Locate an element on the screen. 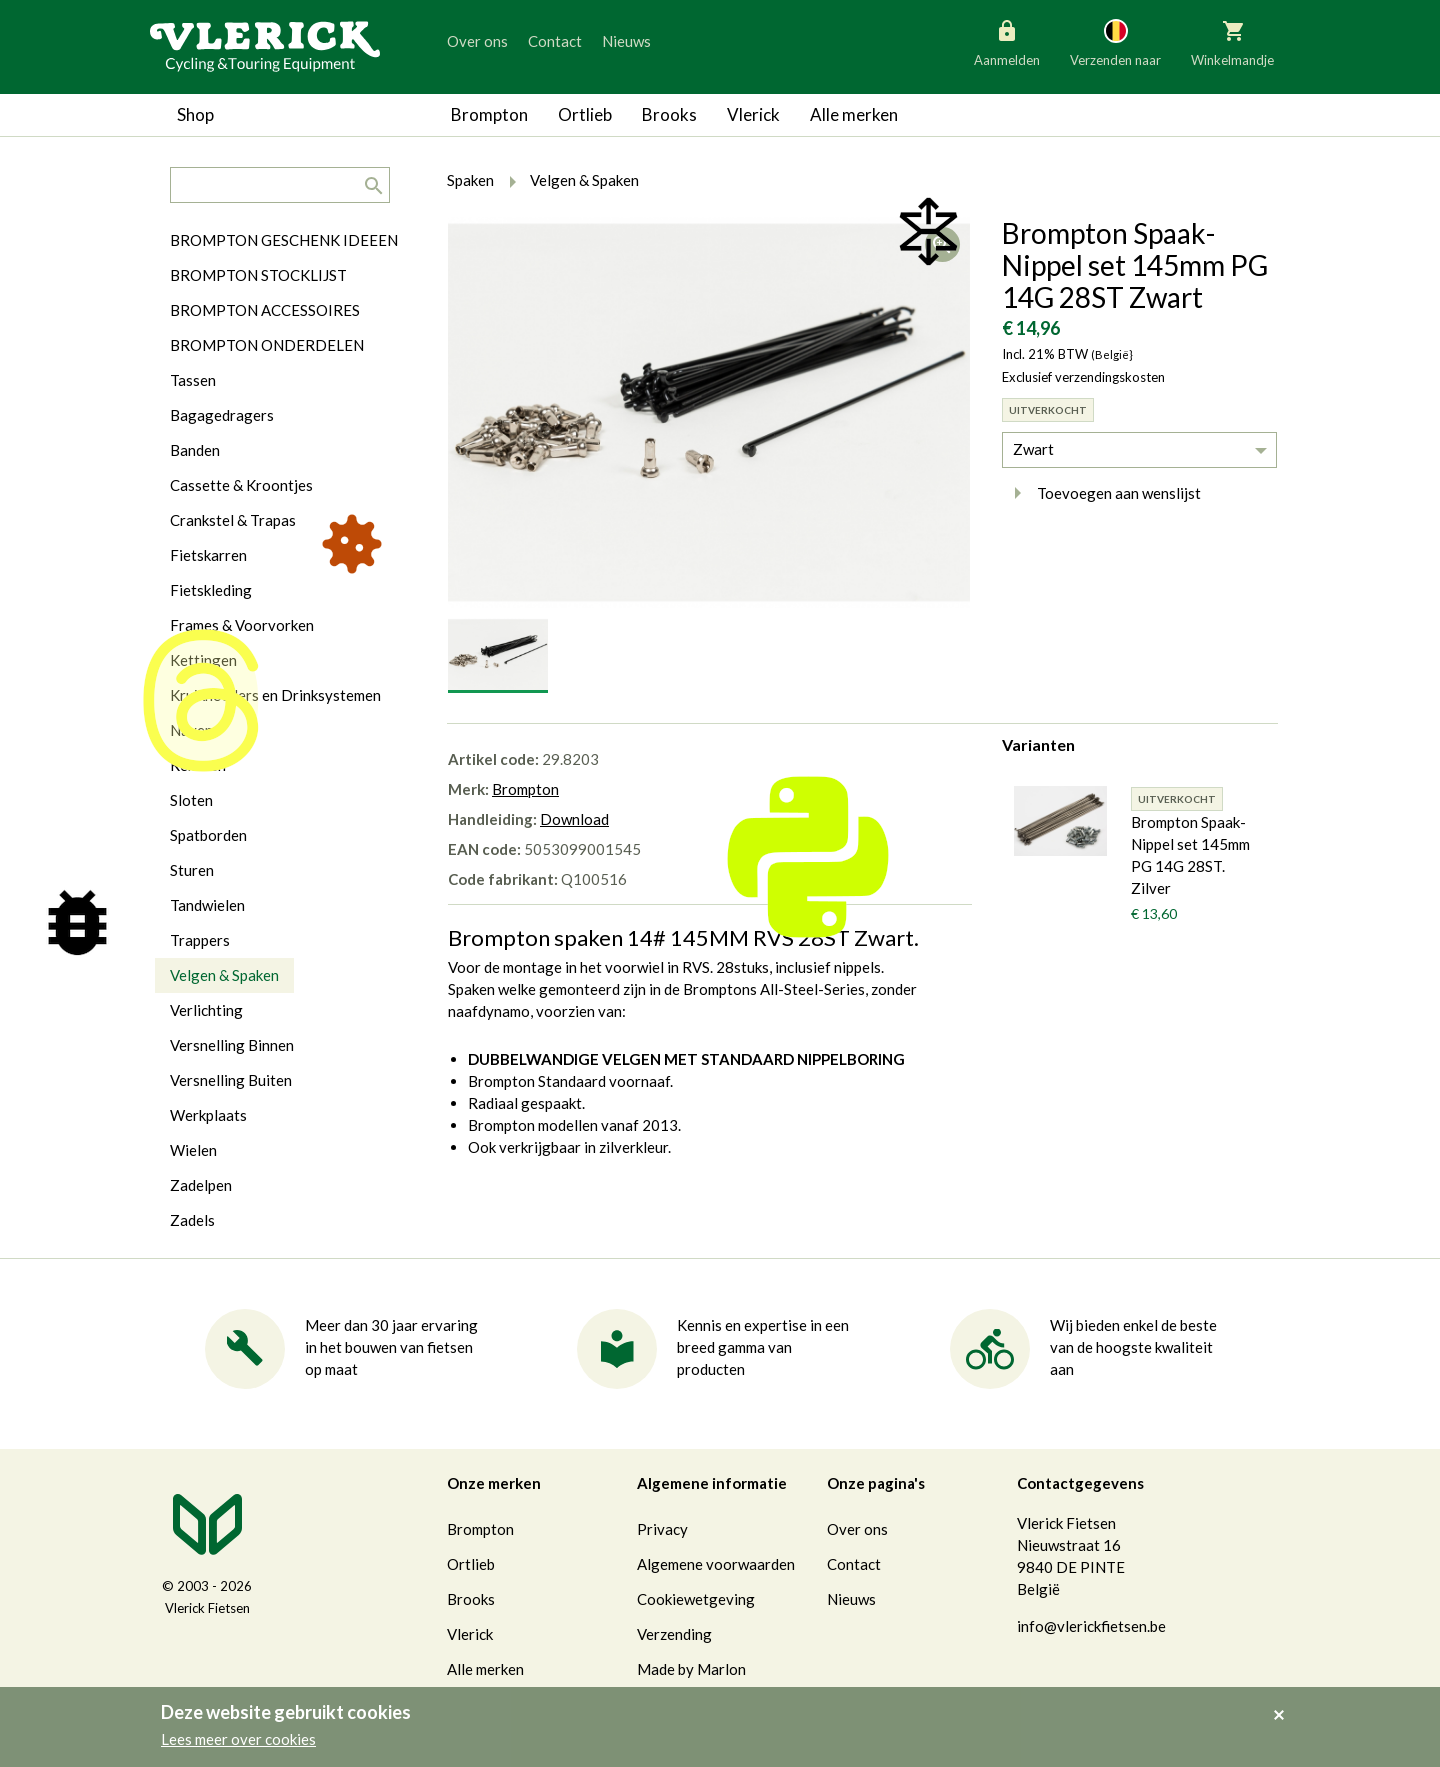 This screenshot has width=1440, height=1767. expand all collapsed sections is located at coordinates (928, 231).